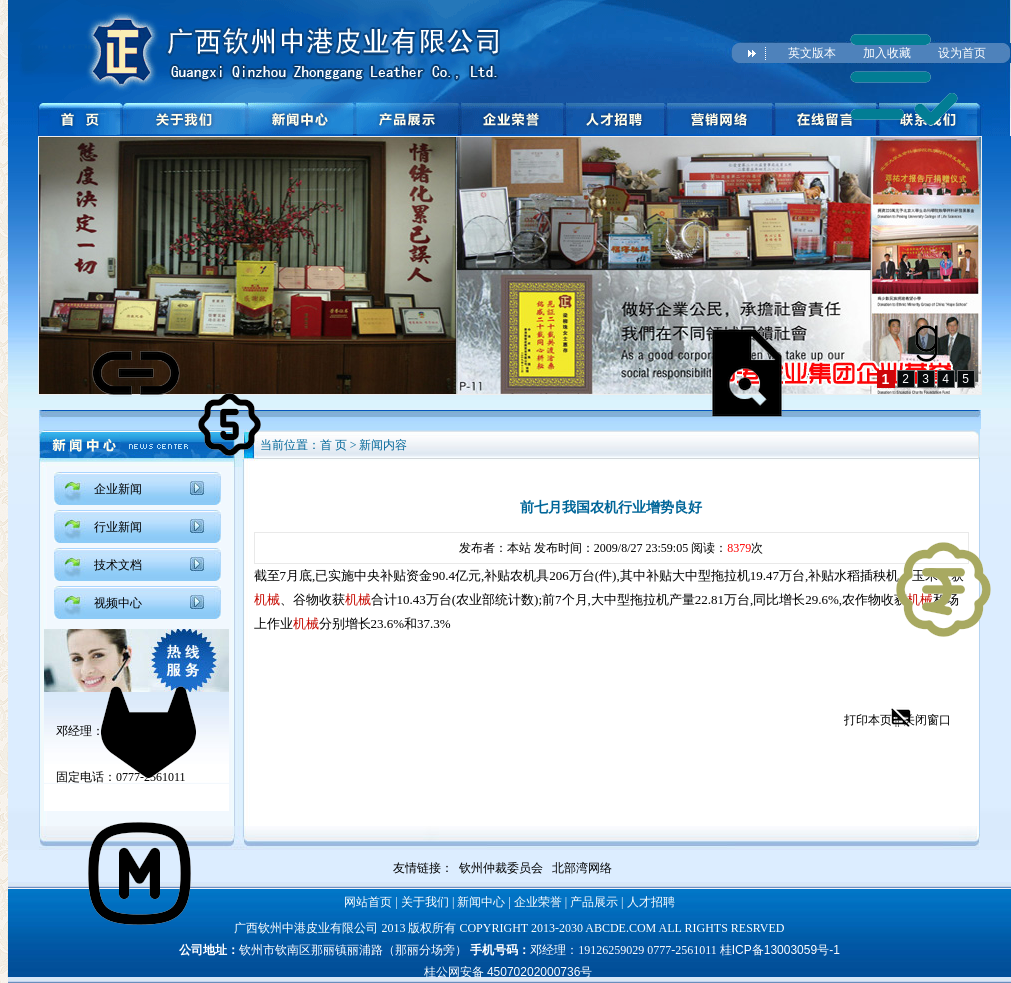 Image resolution: width=1011 pixels, height=983 pixels. Describe the element at coordinates (148, 730) in the screenshot. I see `open gitlab repository` at that location.